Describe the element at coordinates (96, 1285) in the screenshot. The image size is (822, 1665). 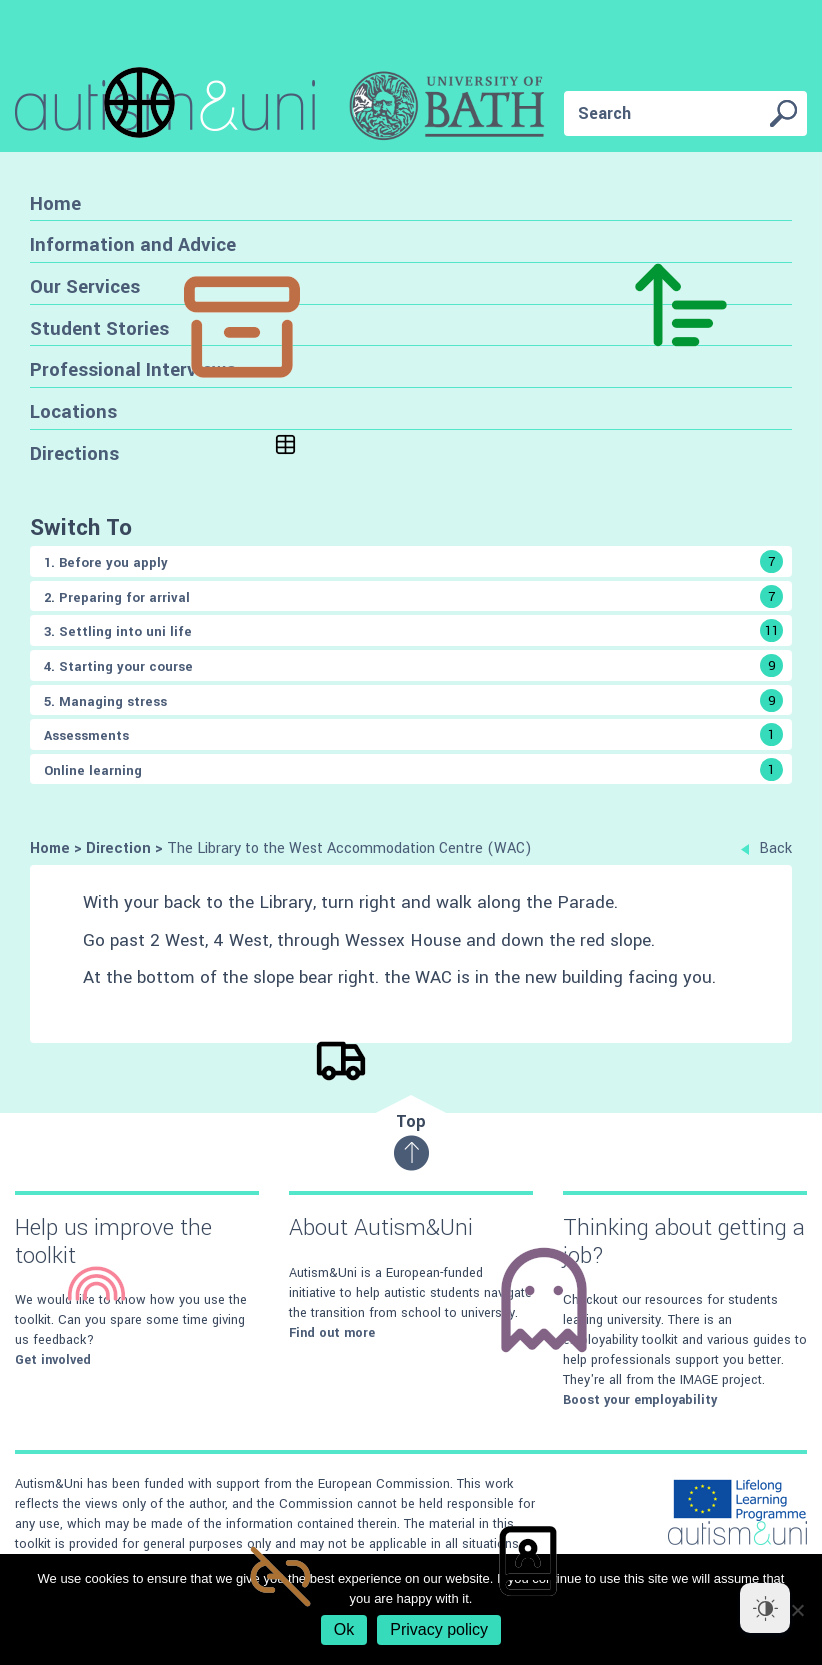
I see `indicates LGBTQ+ or pride-related content` at that location.